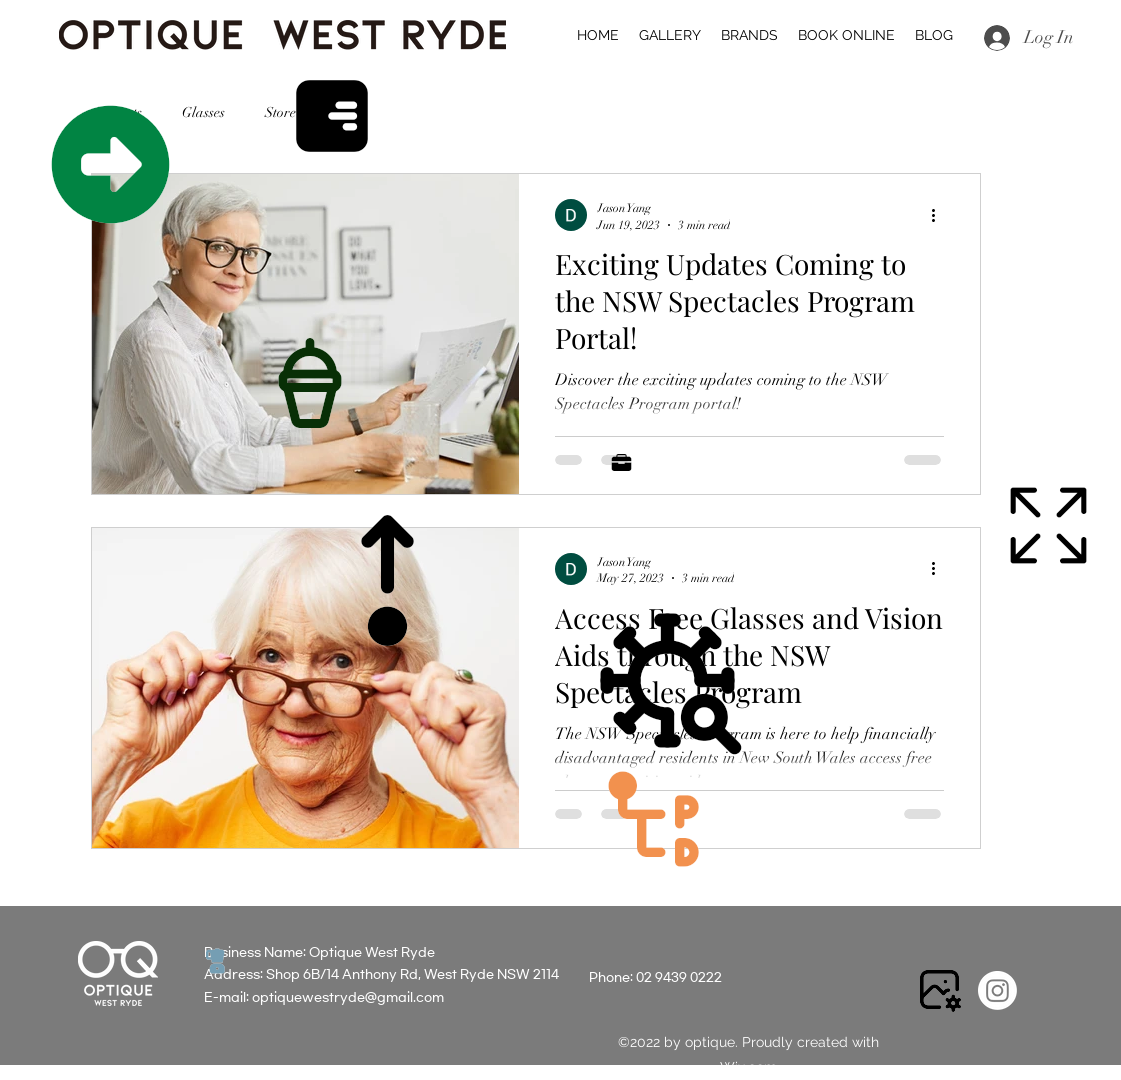 Image resolution: width=1121 pixels, height=1080 pixels. Describe the element at coordinates (310, 383) in the screenshot. I see `browse smoothie or milkshake options` at that location.